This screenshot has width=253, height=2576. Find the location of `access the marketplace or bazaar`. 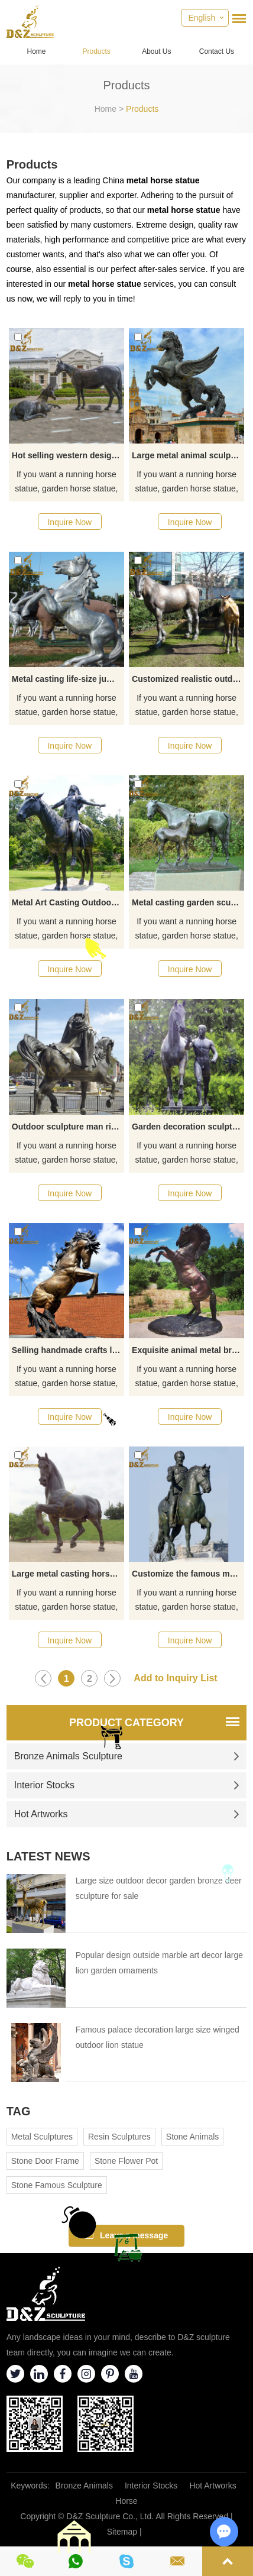

access the marketplace or bazaar is located at coordinates (74, 2536).